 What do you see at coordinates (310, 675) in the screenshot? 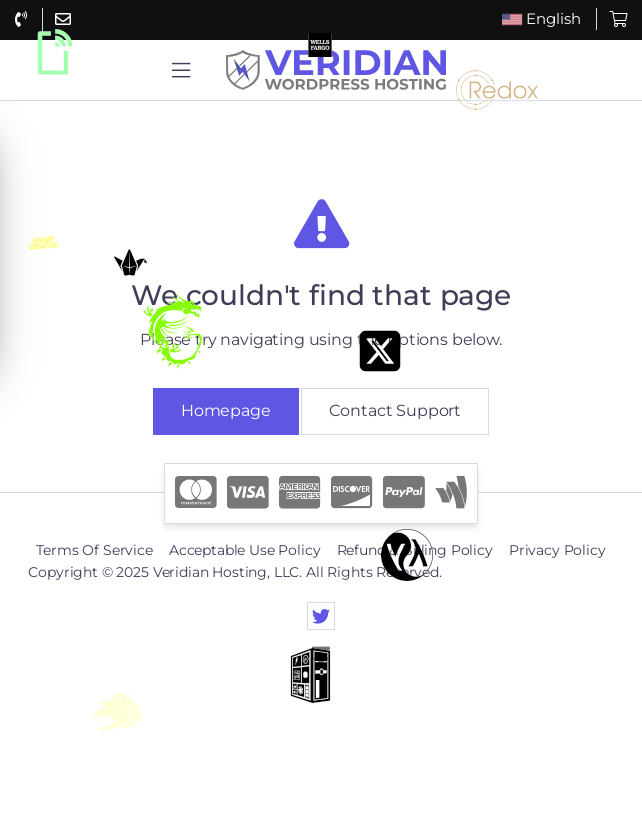
I see `visit PCGamingWiki website` at bounding box center [310, 675].